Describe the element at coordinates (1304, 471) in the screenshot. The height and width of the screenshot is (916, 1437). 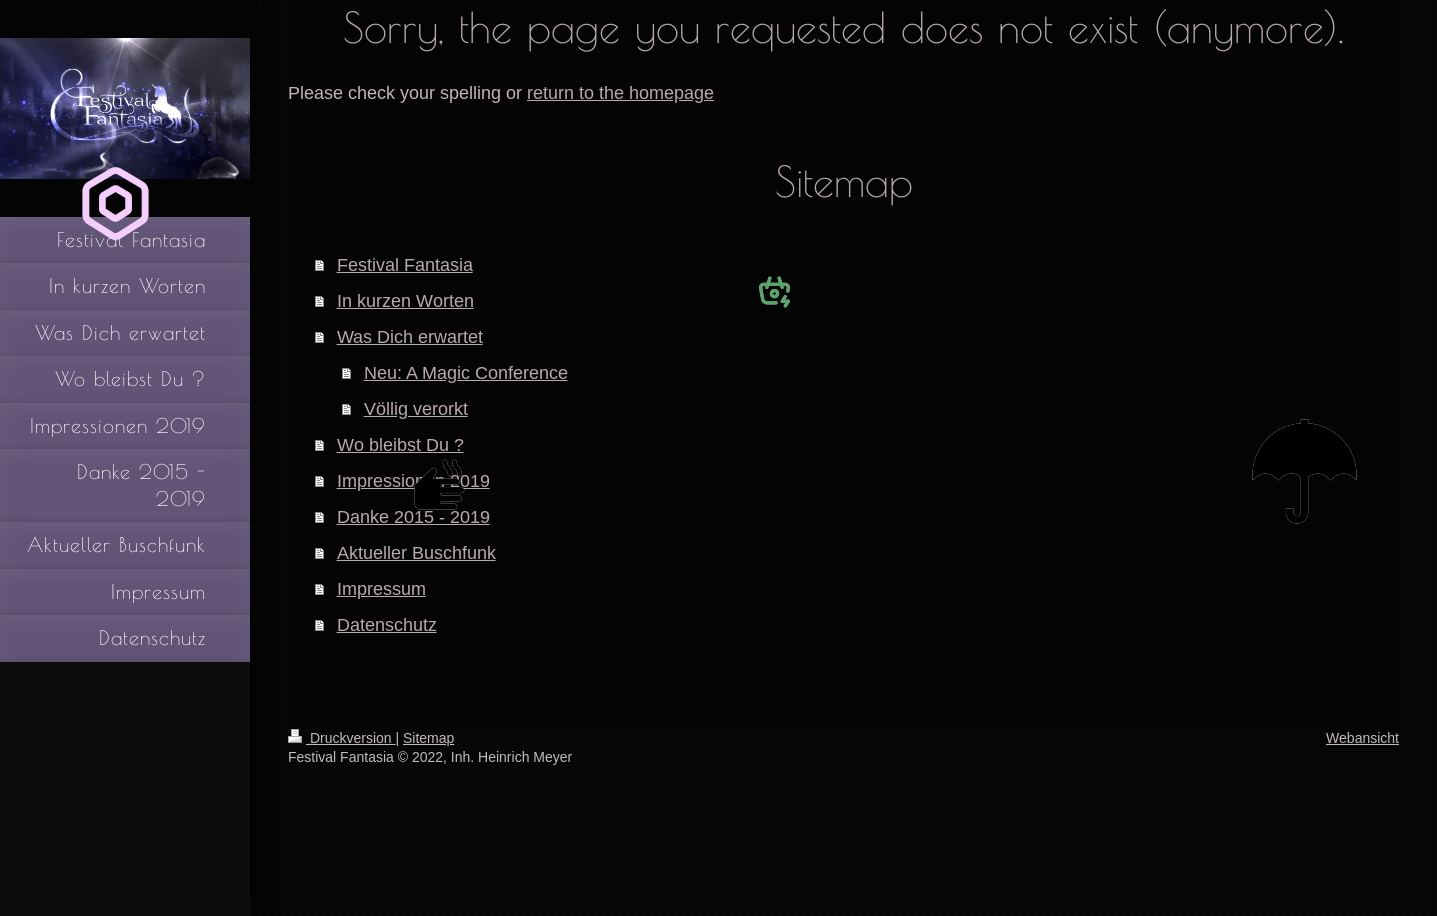
I see `view weather protection or rain forecast` at that location.